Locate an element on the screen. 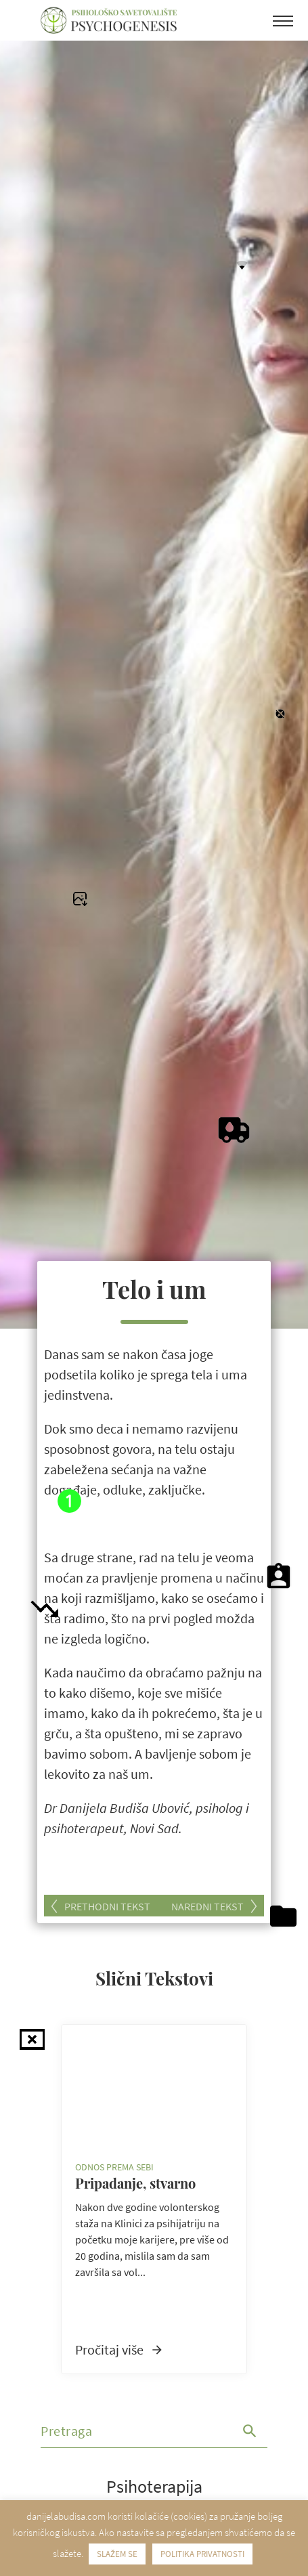 This screenshot has height=2576, width=308. water delivery service is located at coordinates (234, 1129).